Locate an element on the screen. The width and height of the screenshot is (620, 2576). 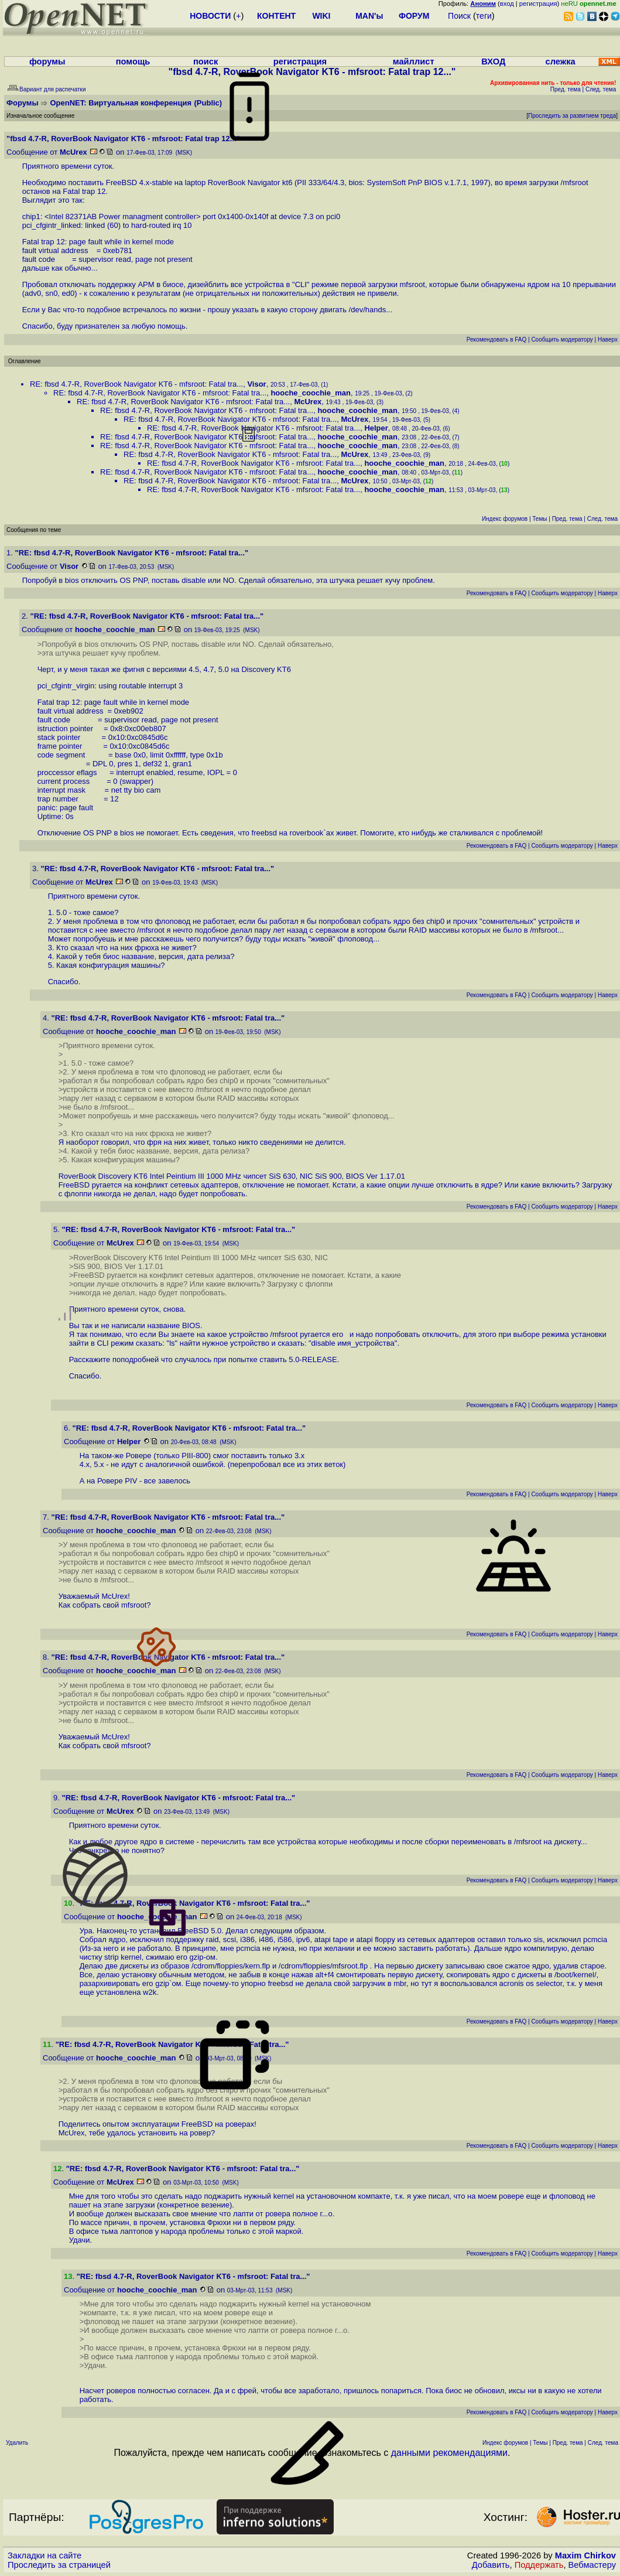
indicates medium cellular signal strength is located at coordinates (71, 1310).